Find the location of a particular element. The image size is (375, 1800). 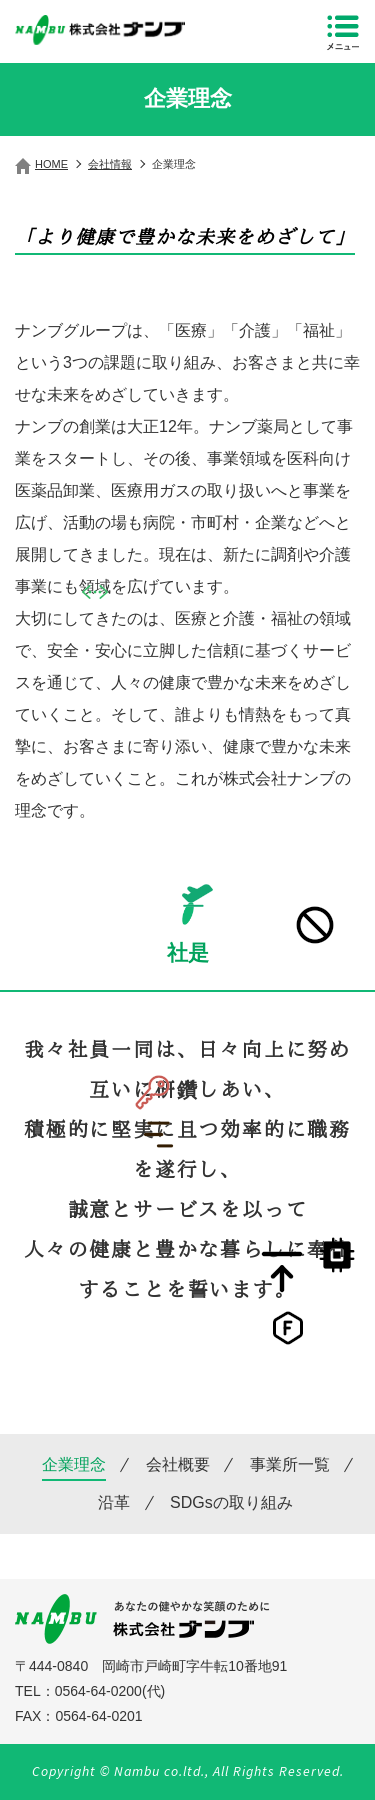

view gantt chart or project timeline is located at coordinates (158, 1134).